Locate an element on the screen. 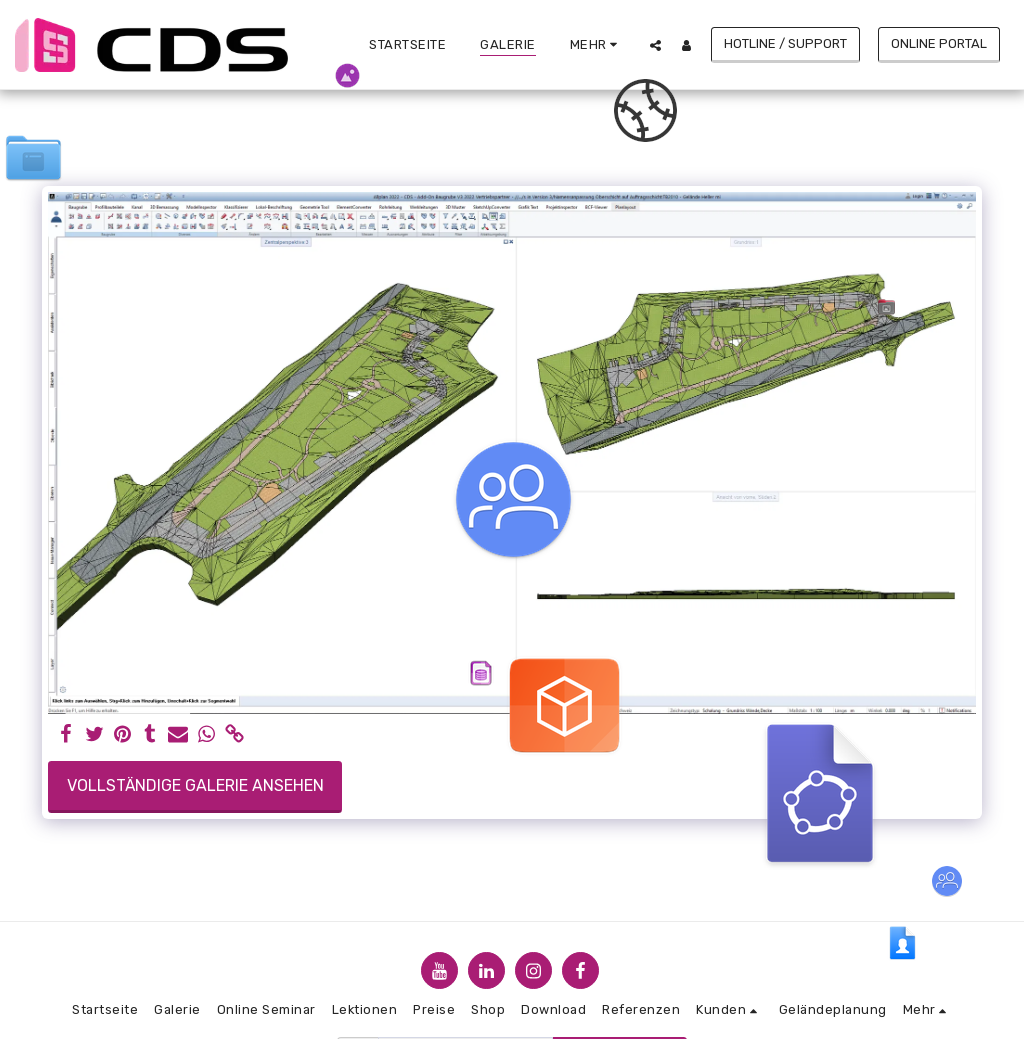  access user account and personal settings is located at coordinates (947, 881).